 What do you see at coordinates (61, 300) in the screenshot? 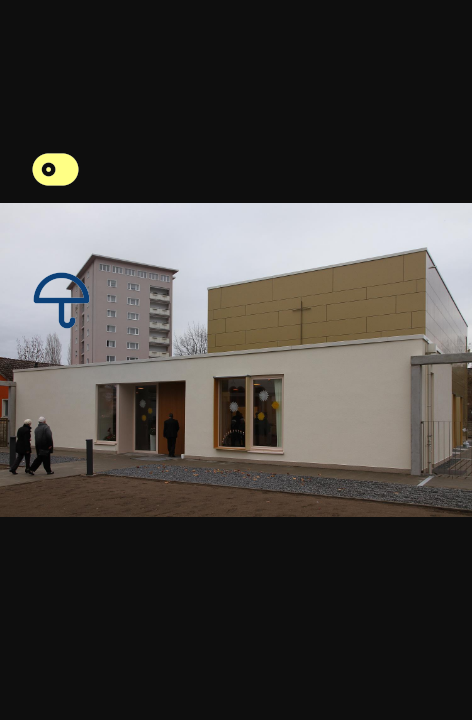
I see `view weather protection or rain forecast` at bounding box center [61, 300].